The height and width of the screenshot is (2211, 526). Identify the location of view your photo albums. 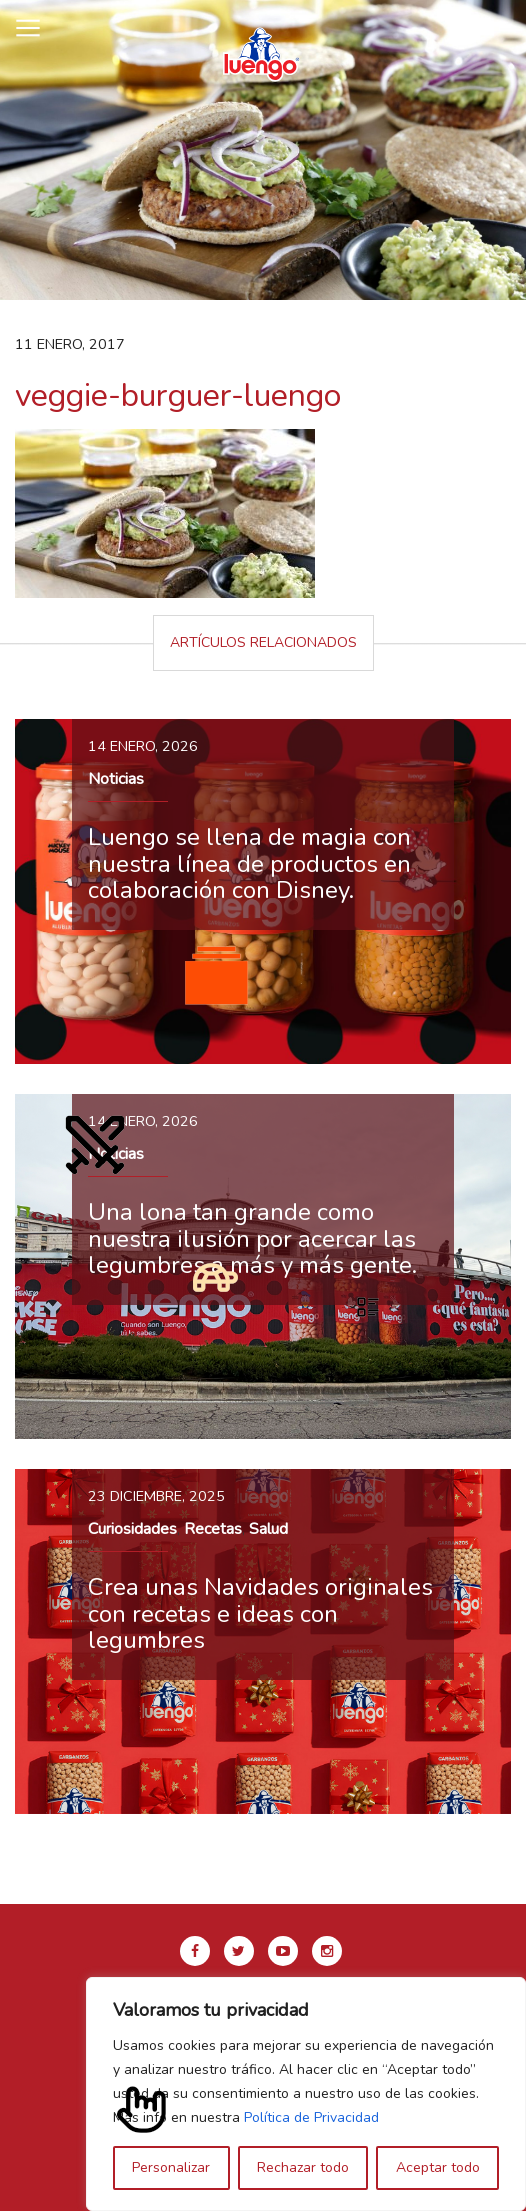
(216, 975).